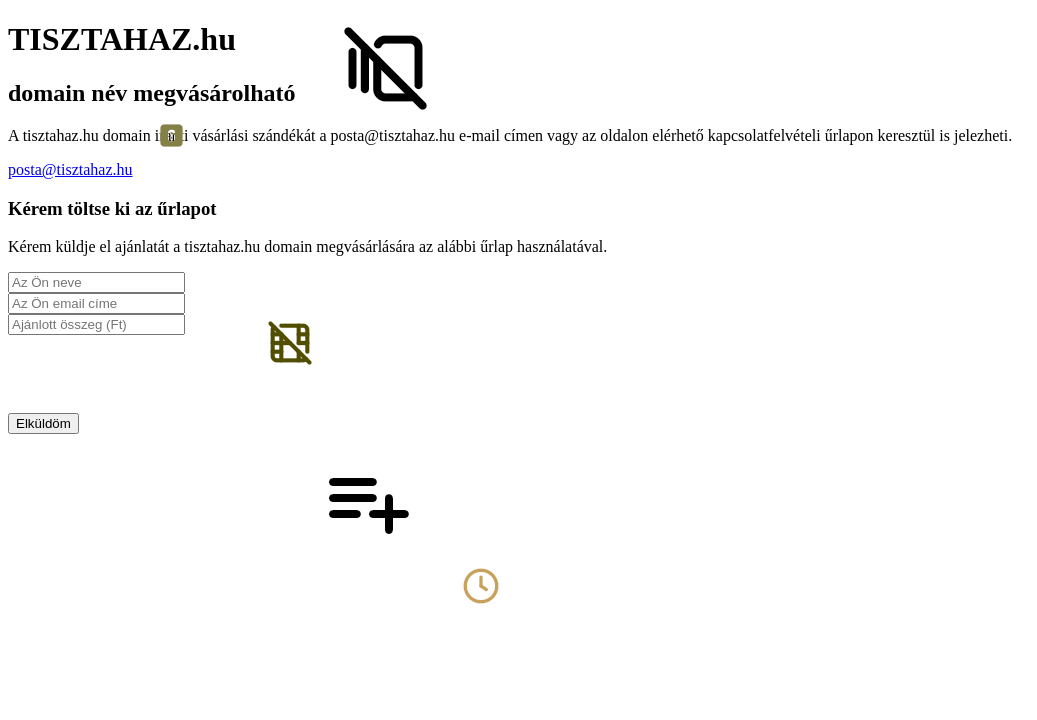  I want to click on indicates step 6 in a numbered sequence, so click(171, 135).